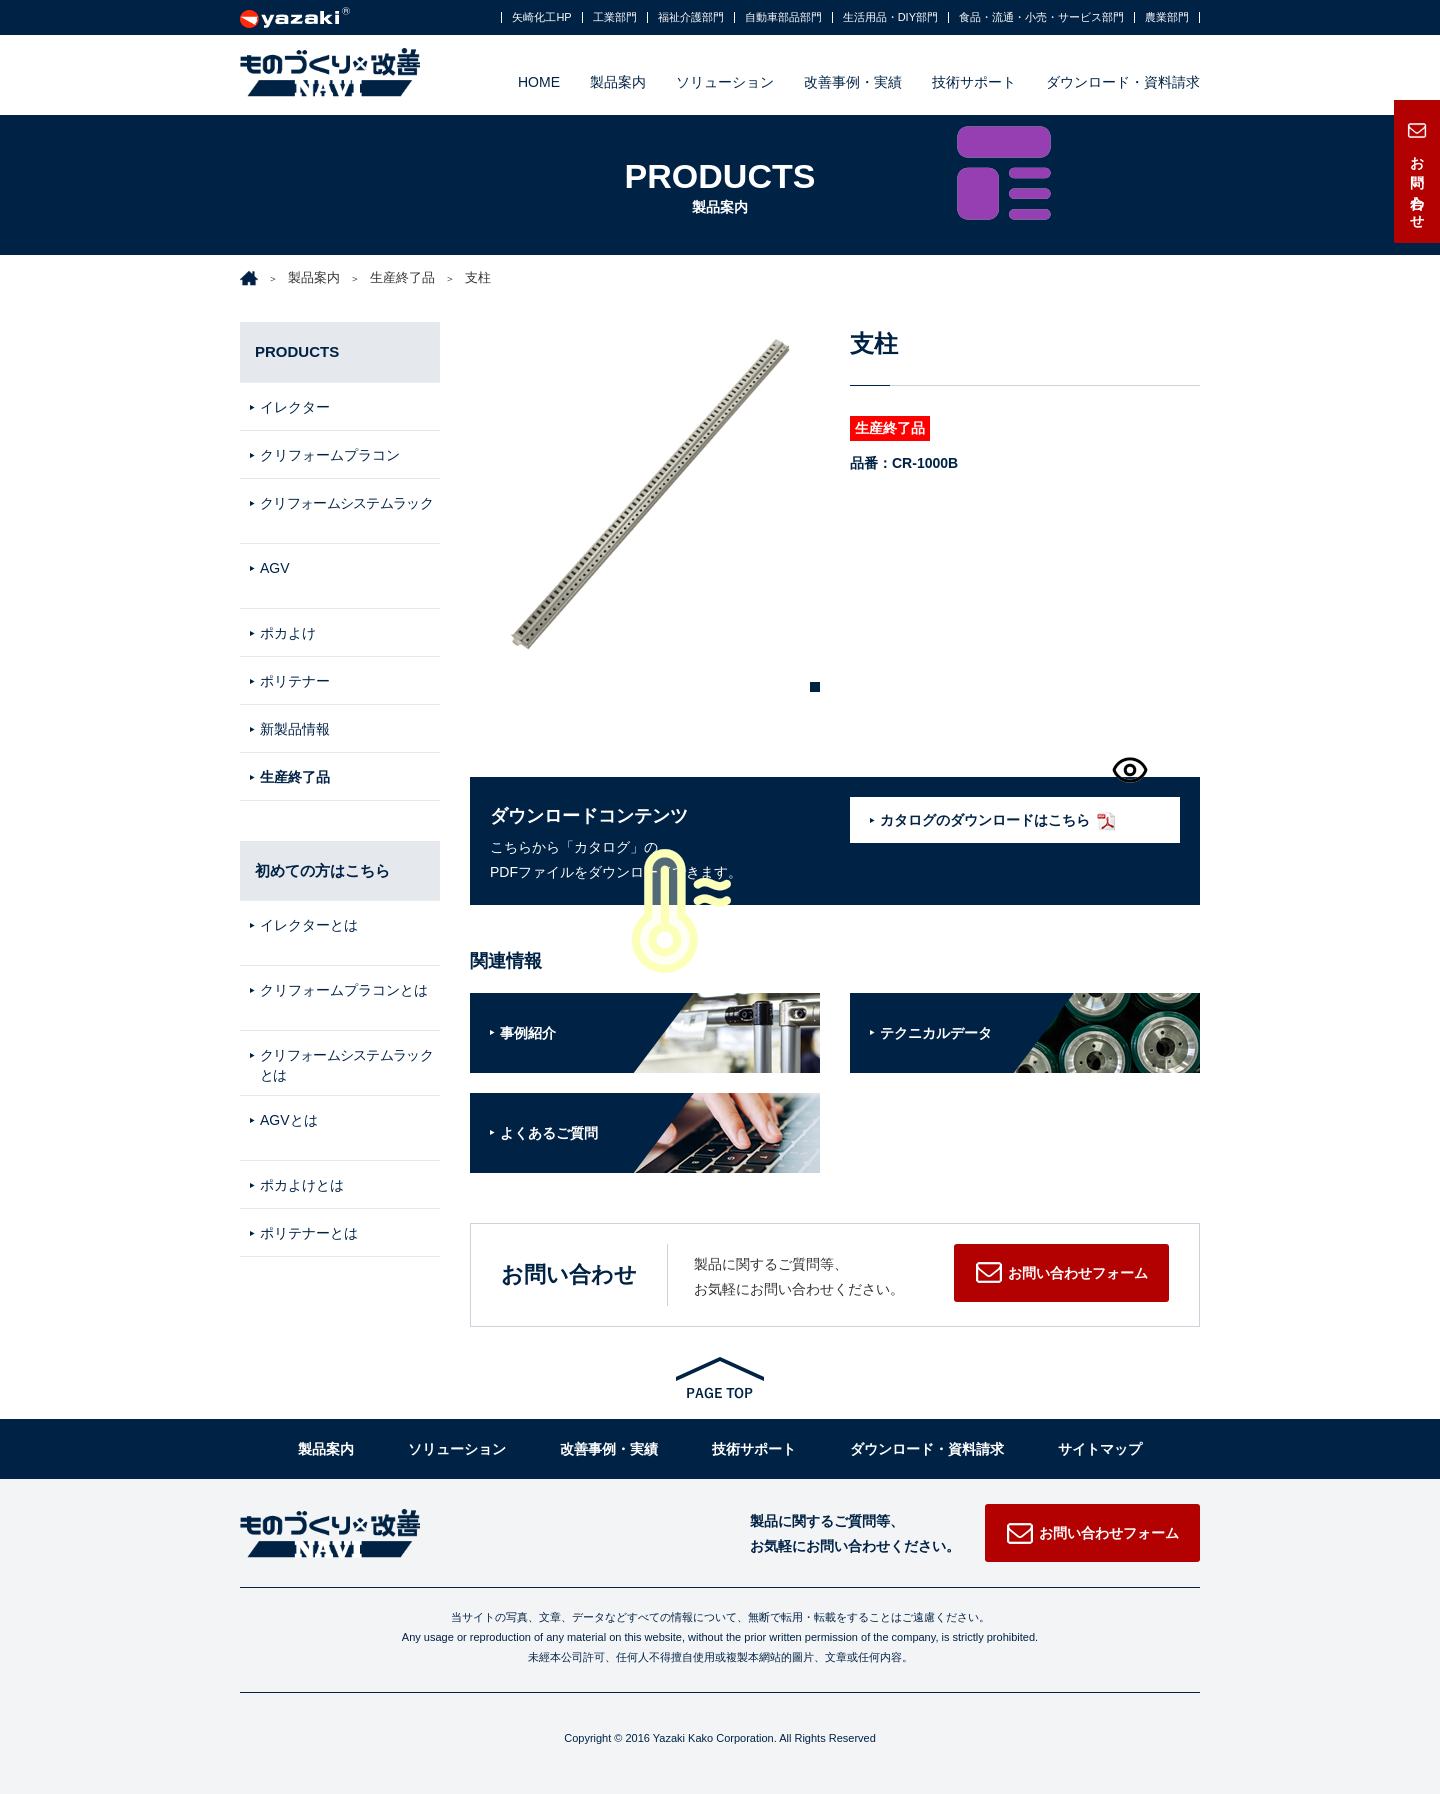  Describe the element at coordinates (669, 911) in the screenshot. I see `indicates high temperature or heat warning` at that location.